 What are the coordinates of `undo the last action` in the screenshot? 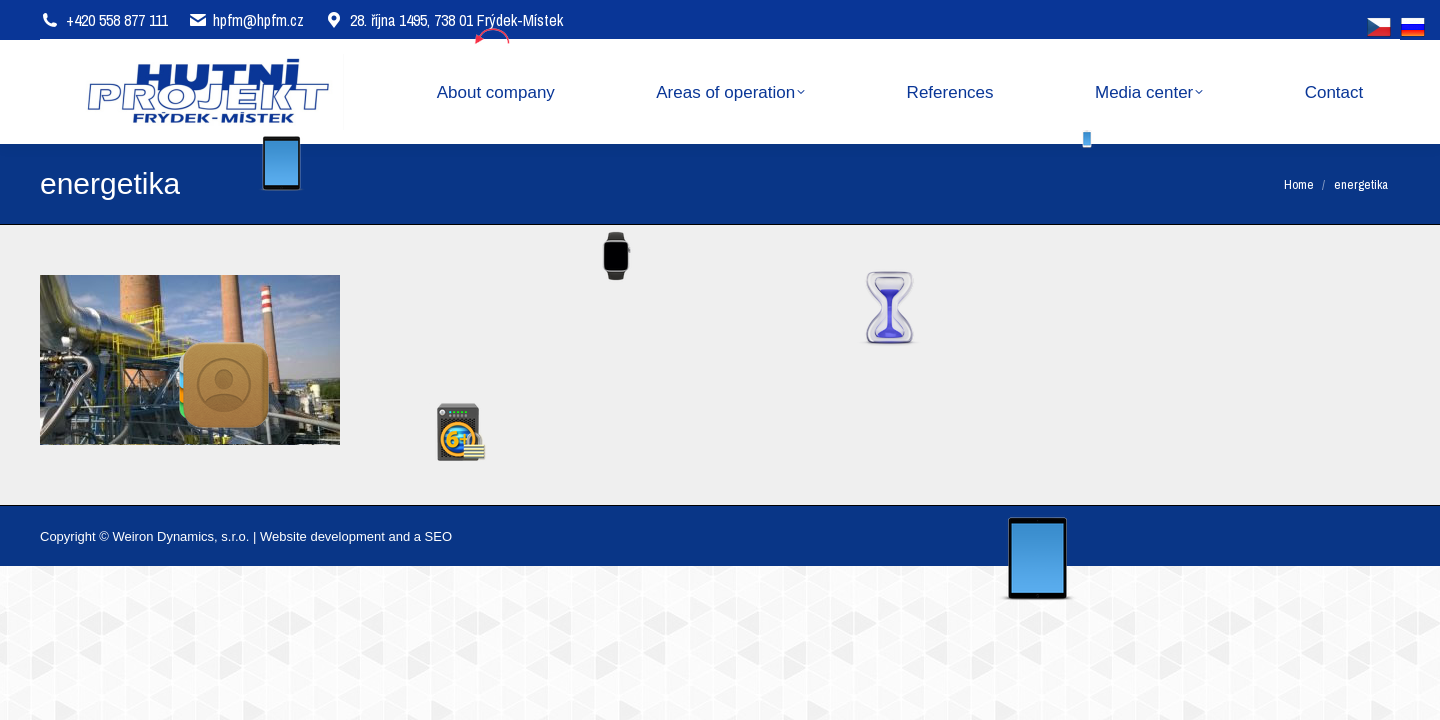 It's located at (492, 36).